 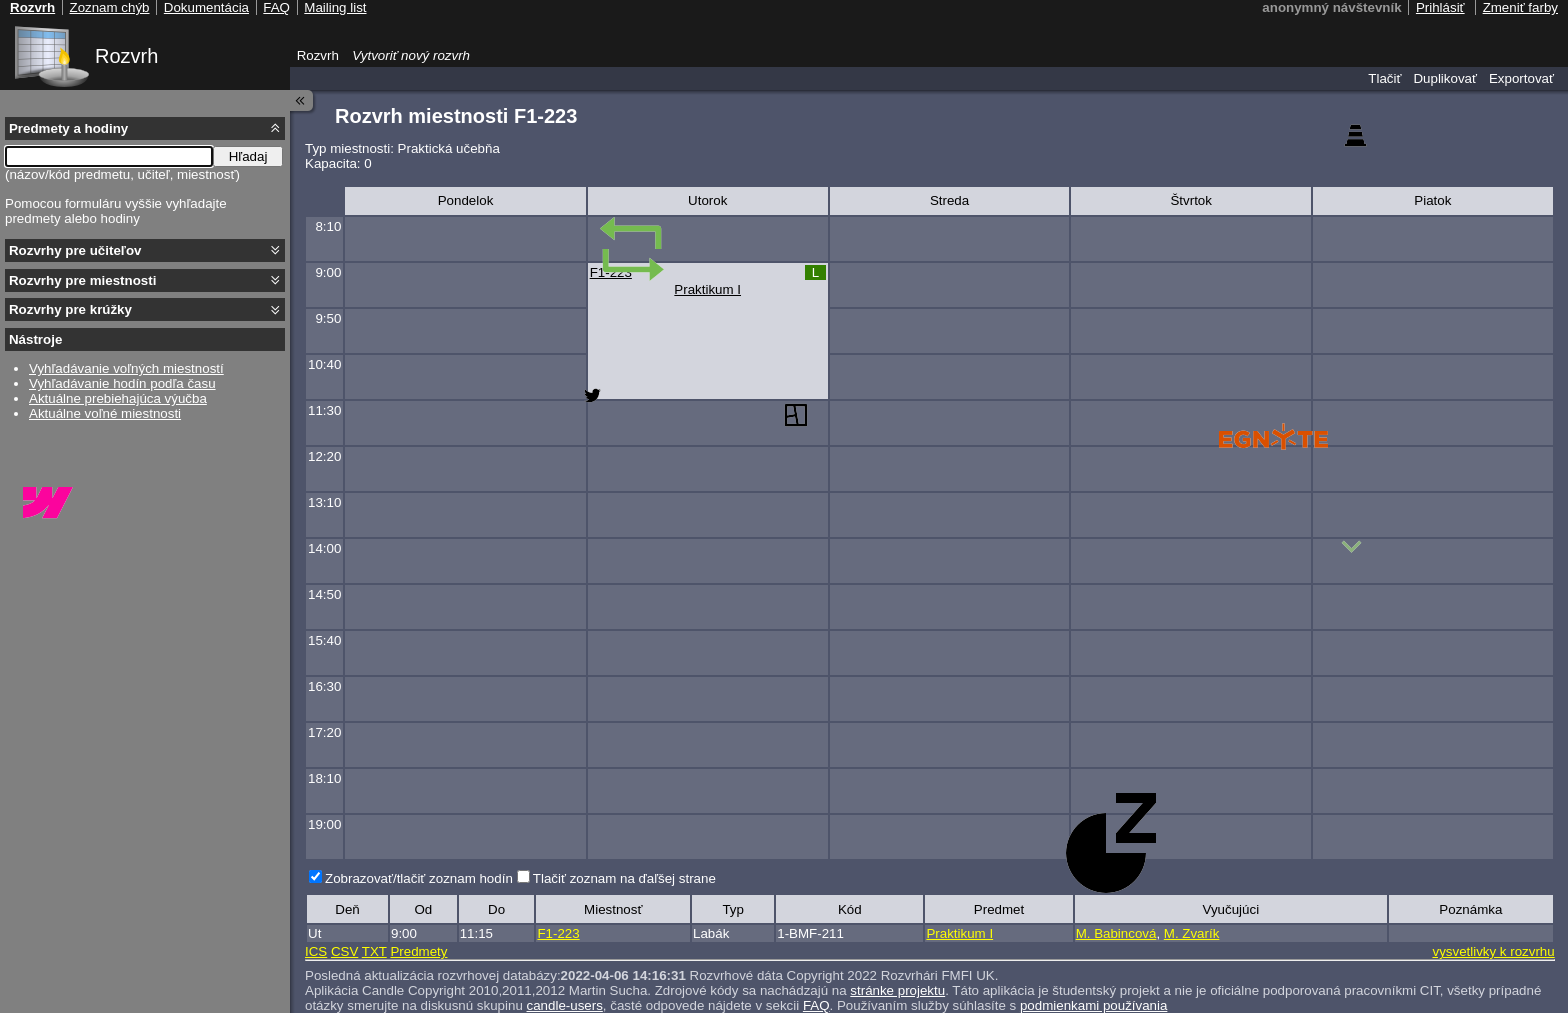 I want to click on webflow logo, so click(x=48, y=502).